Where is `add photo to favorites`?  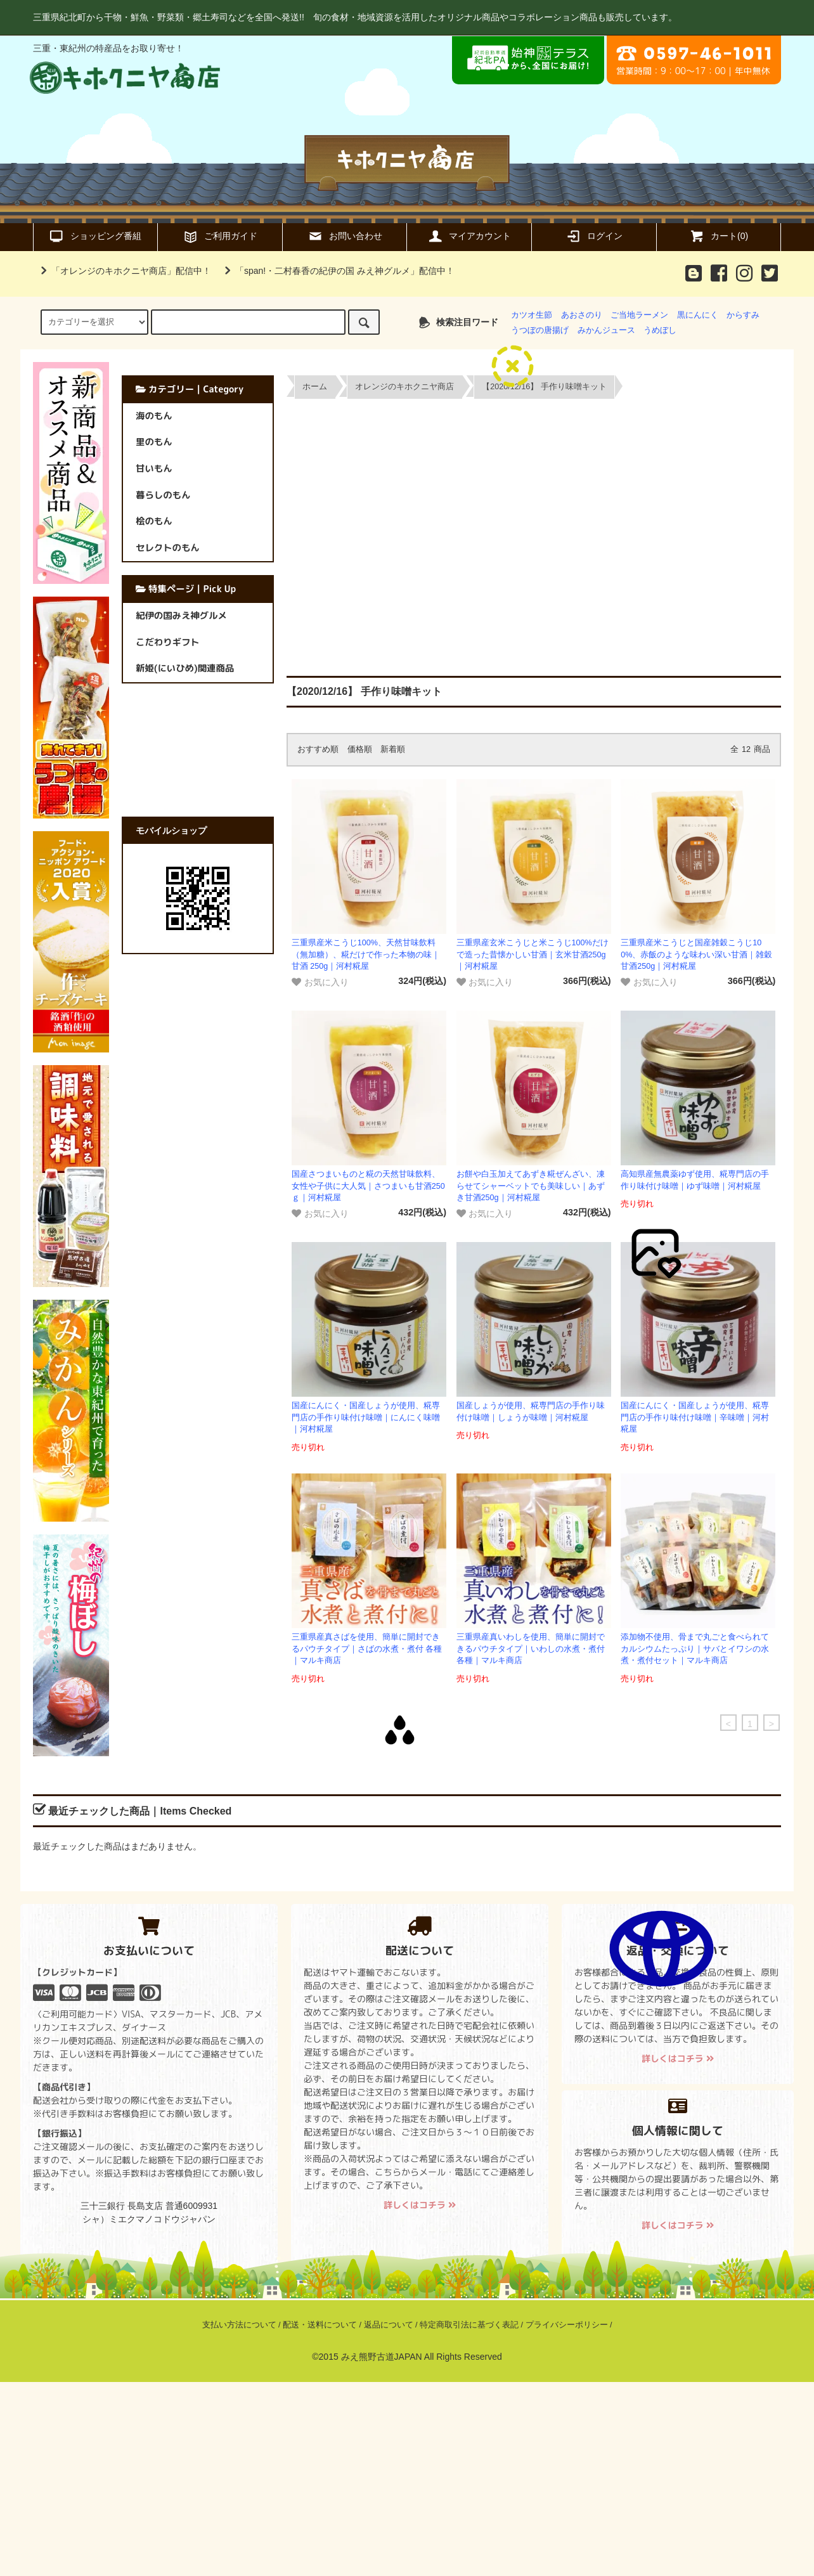
add photo to favorites is located at coordinates (655, 1252).